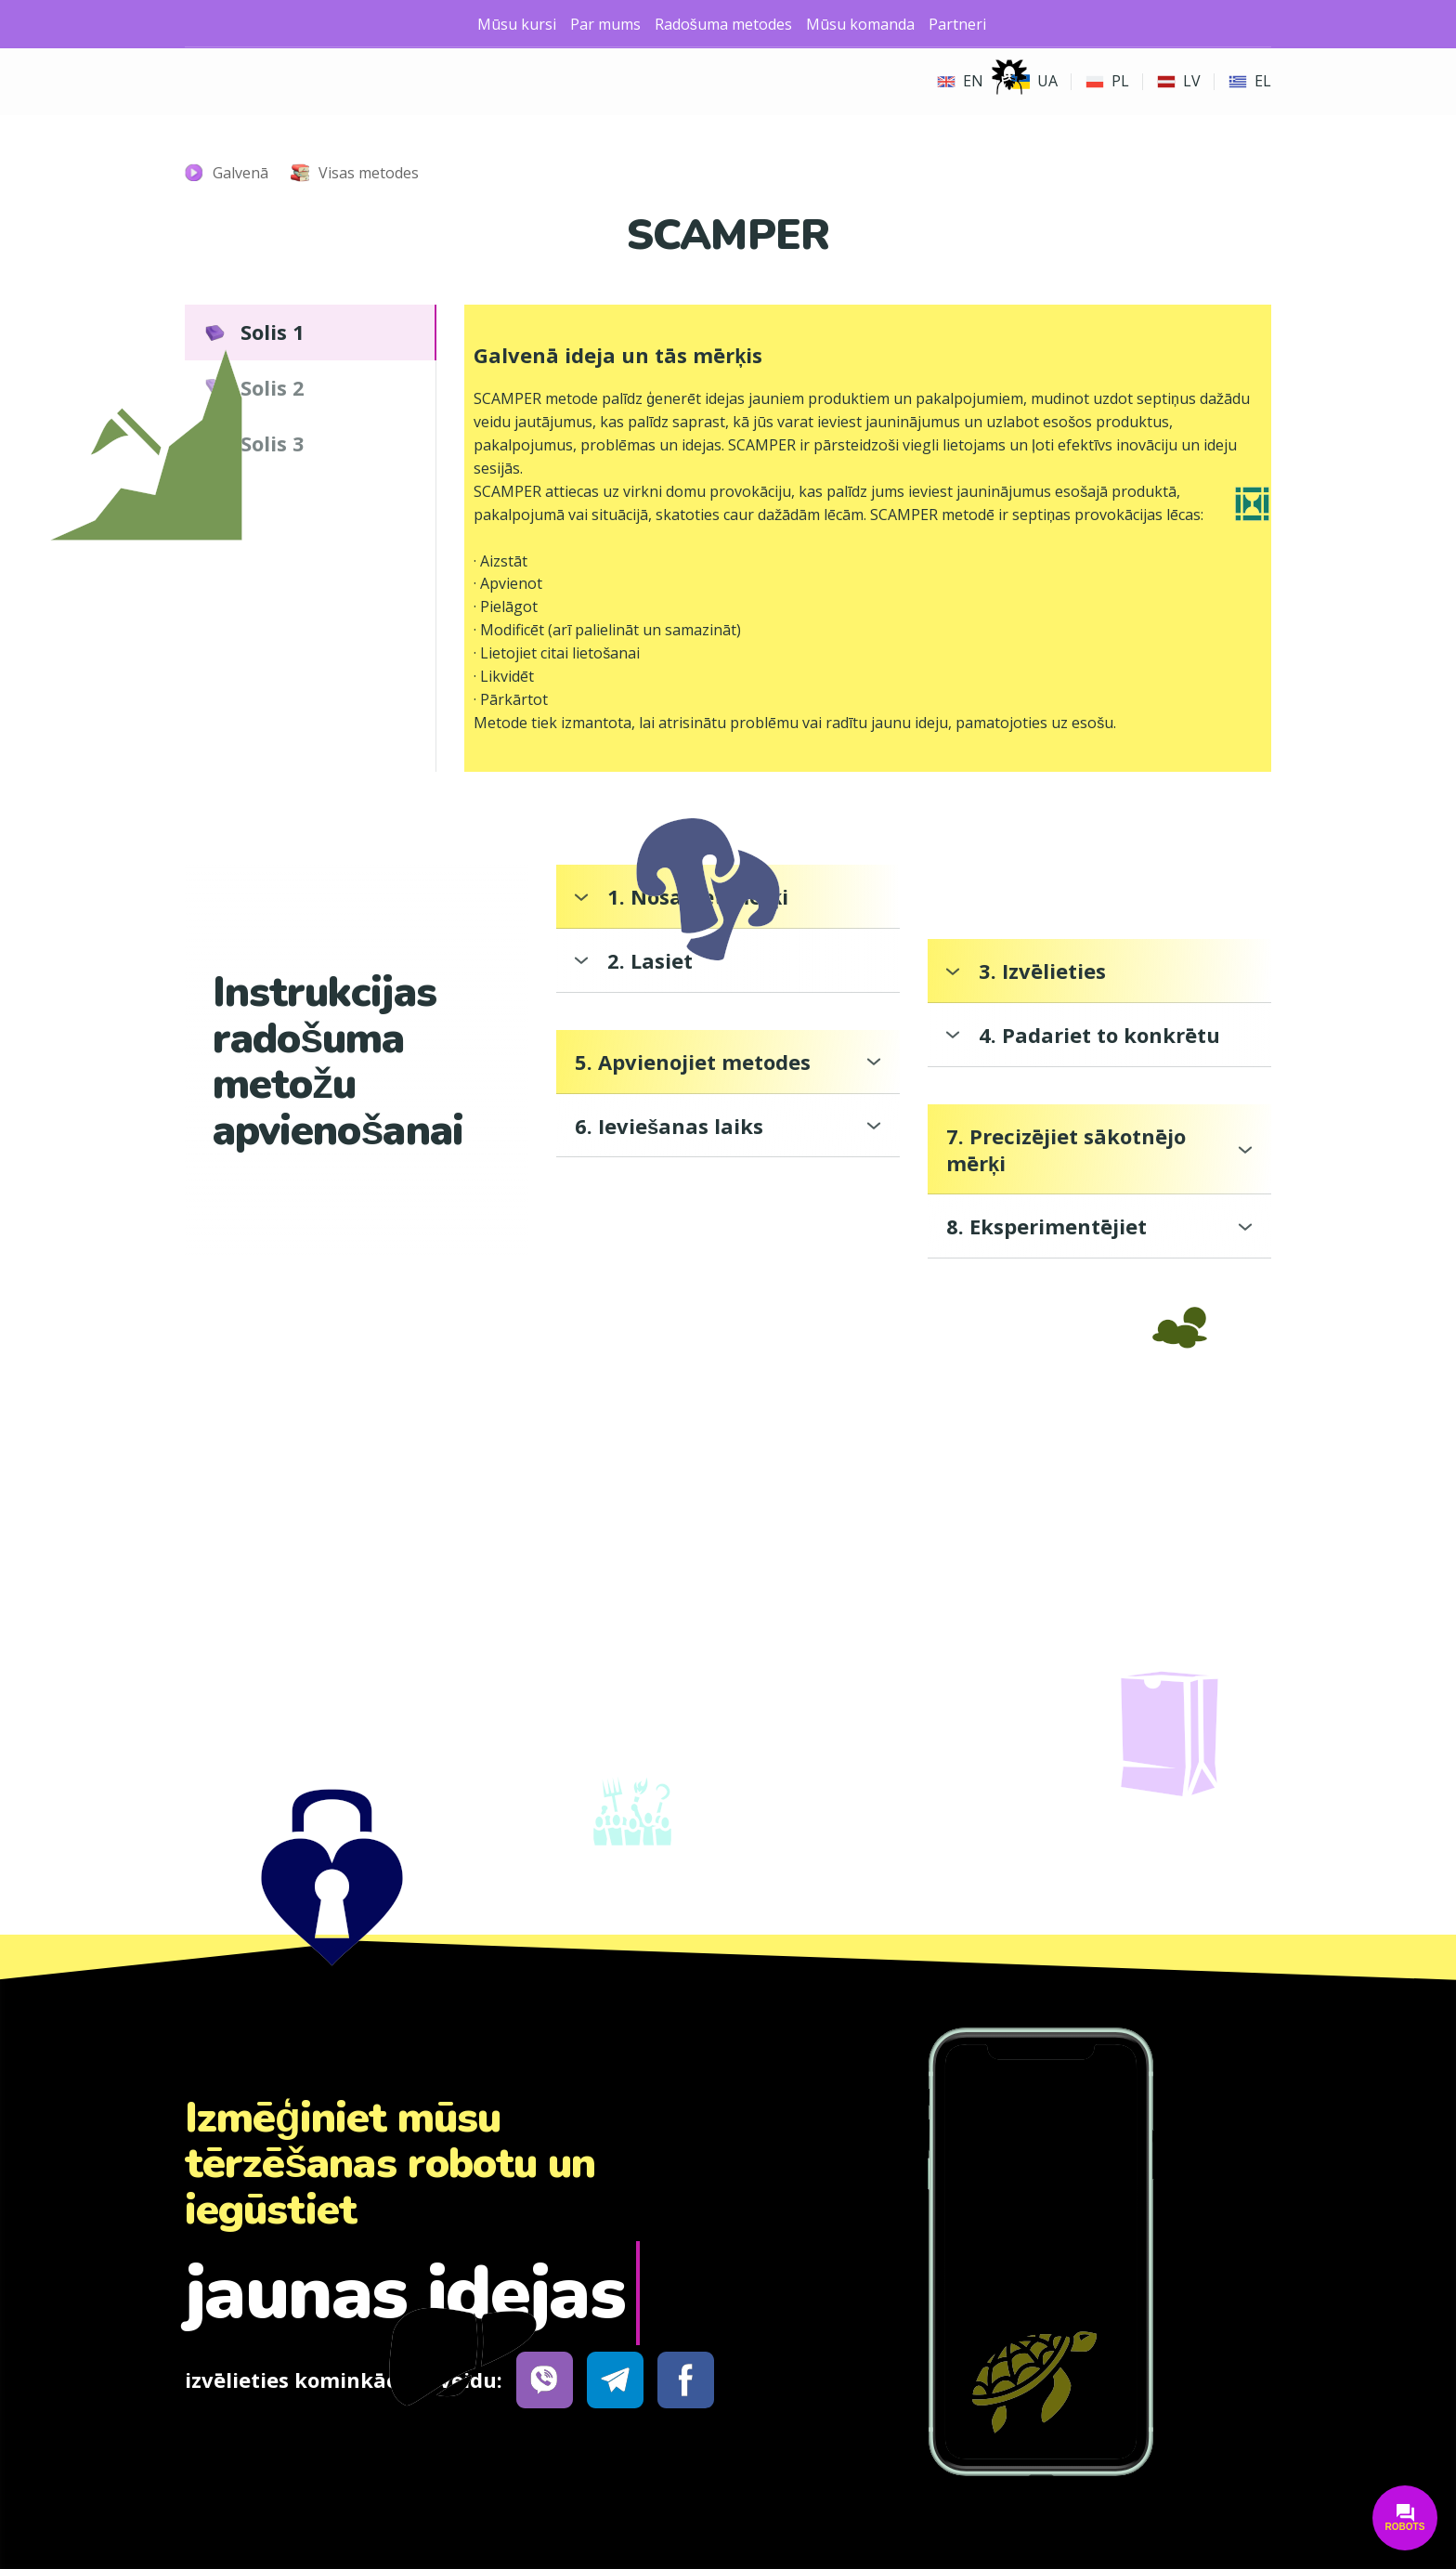 The height and width of the screenshot is (2569, 1456). Describe the element at coordinates (332, 1877) in the screenshot. I see `indicates protected or private favorites` at that location.